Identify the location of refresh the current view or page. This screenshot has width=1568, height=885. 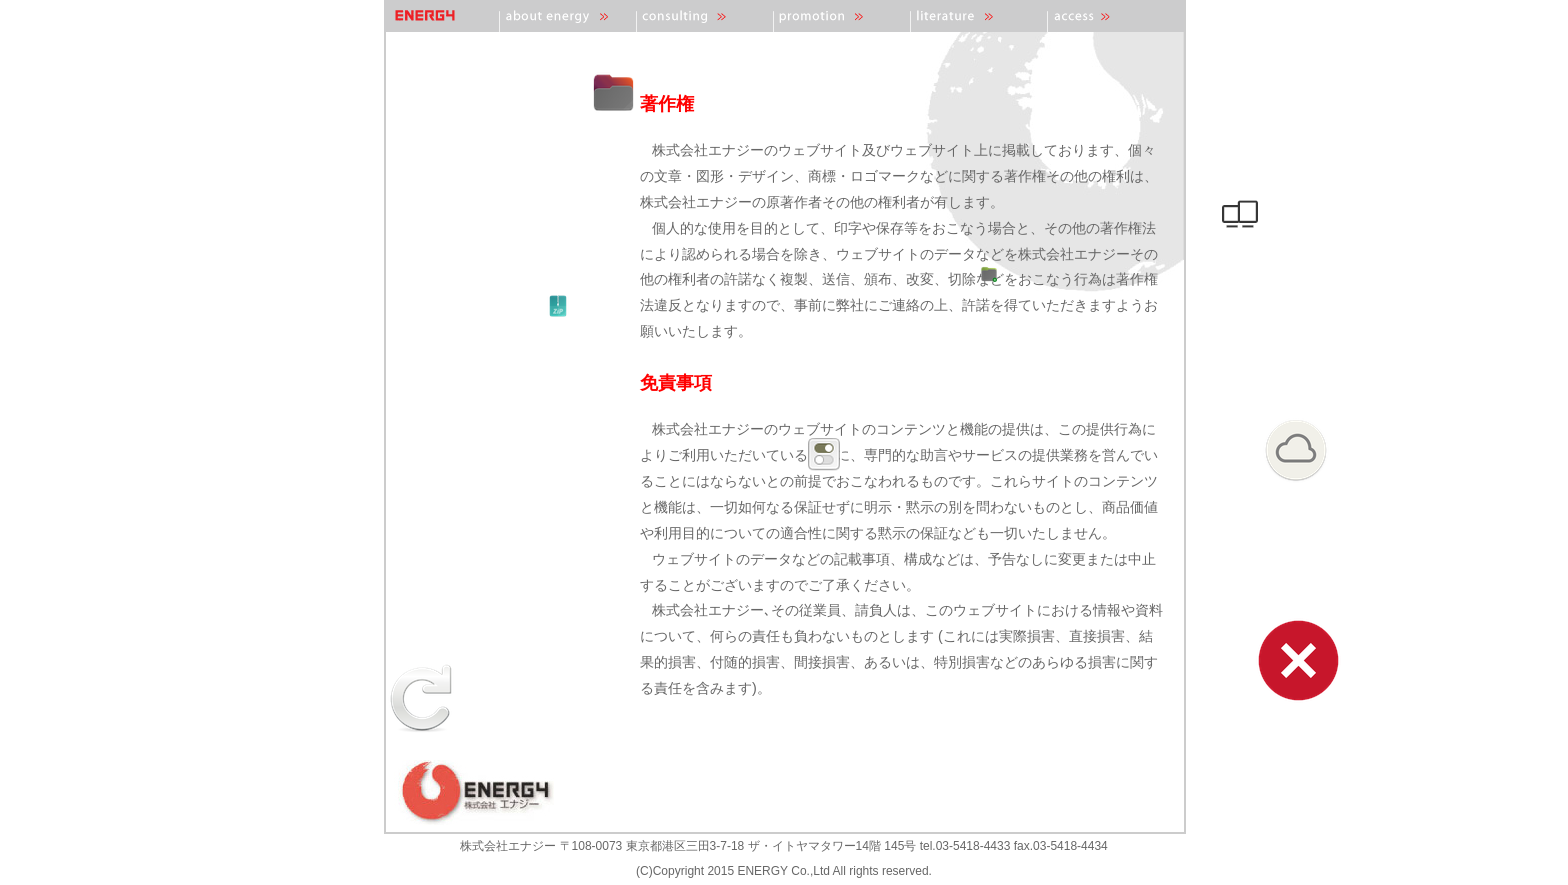
(421, 699).